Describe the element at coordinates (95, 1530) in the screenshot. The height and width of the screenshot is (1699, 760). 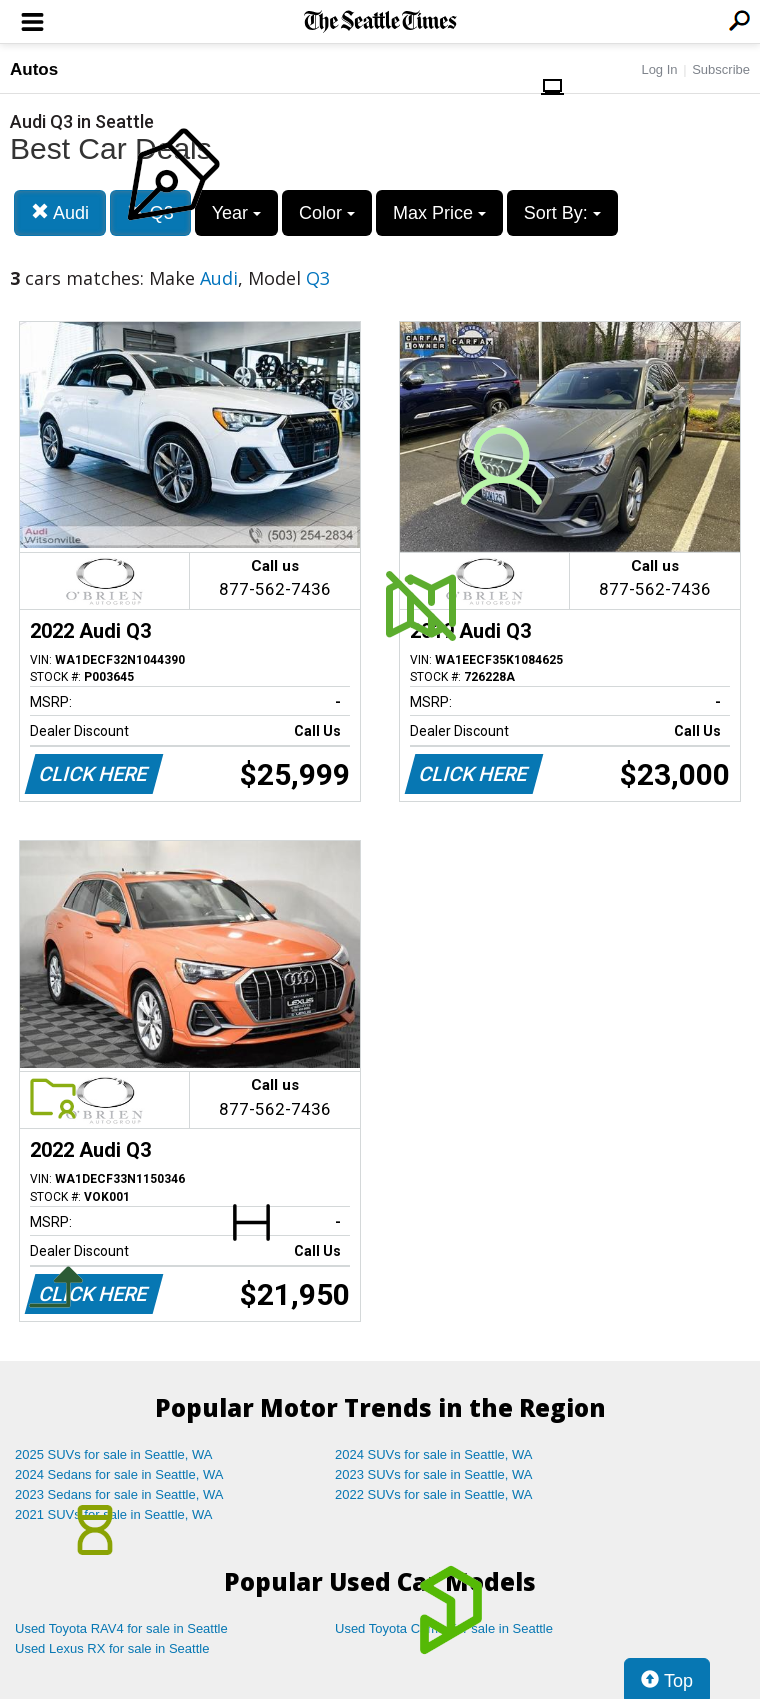
I see `indicates a process just started with most time remaining` at that location.